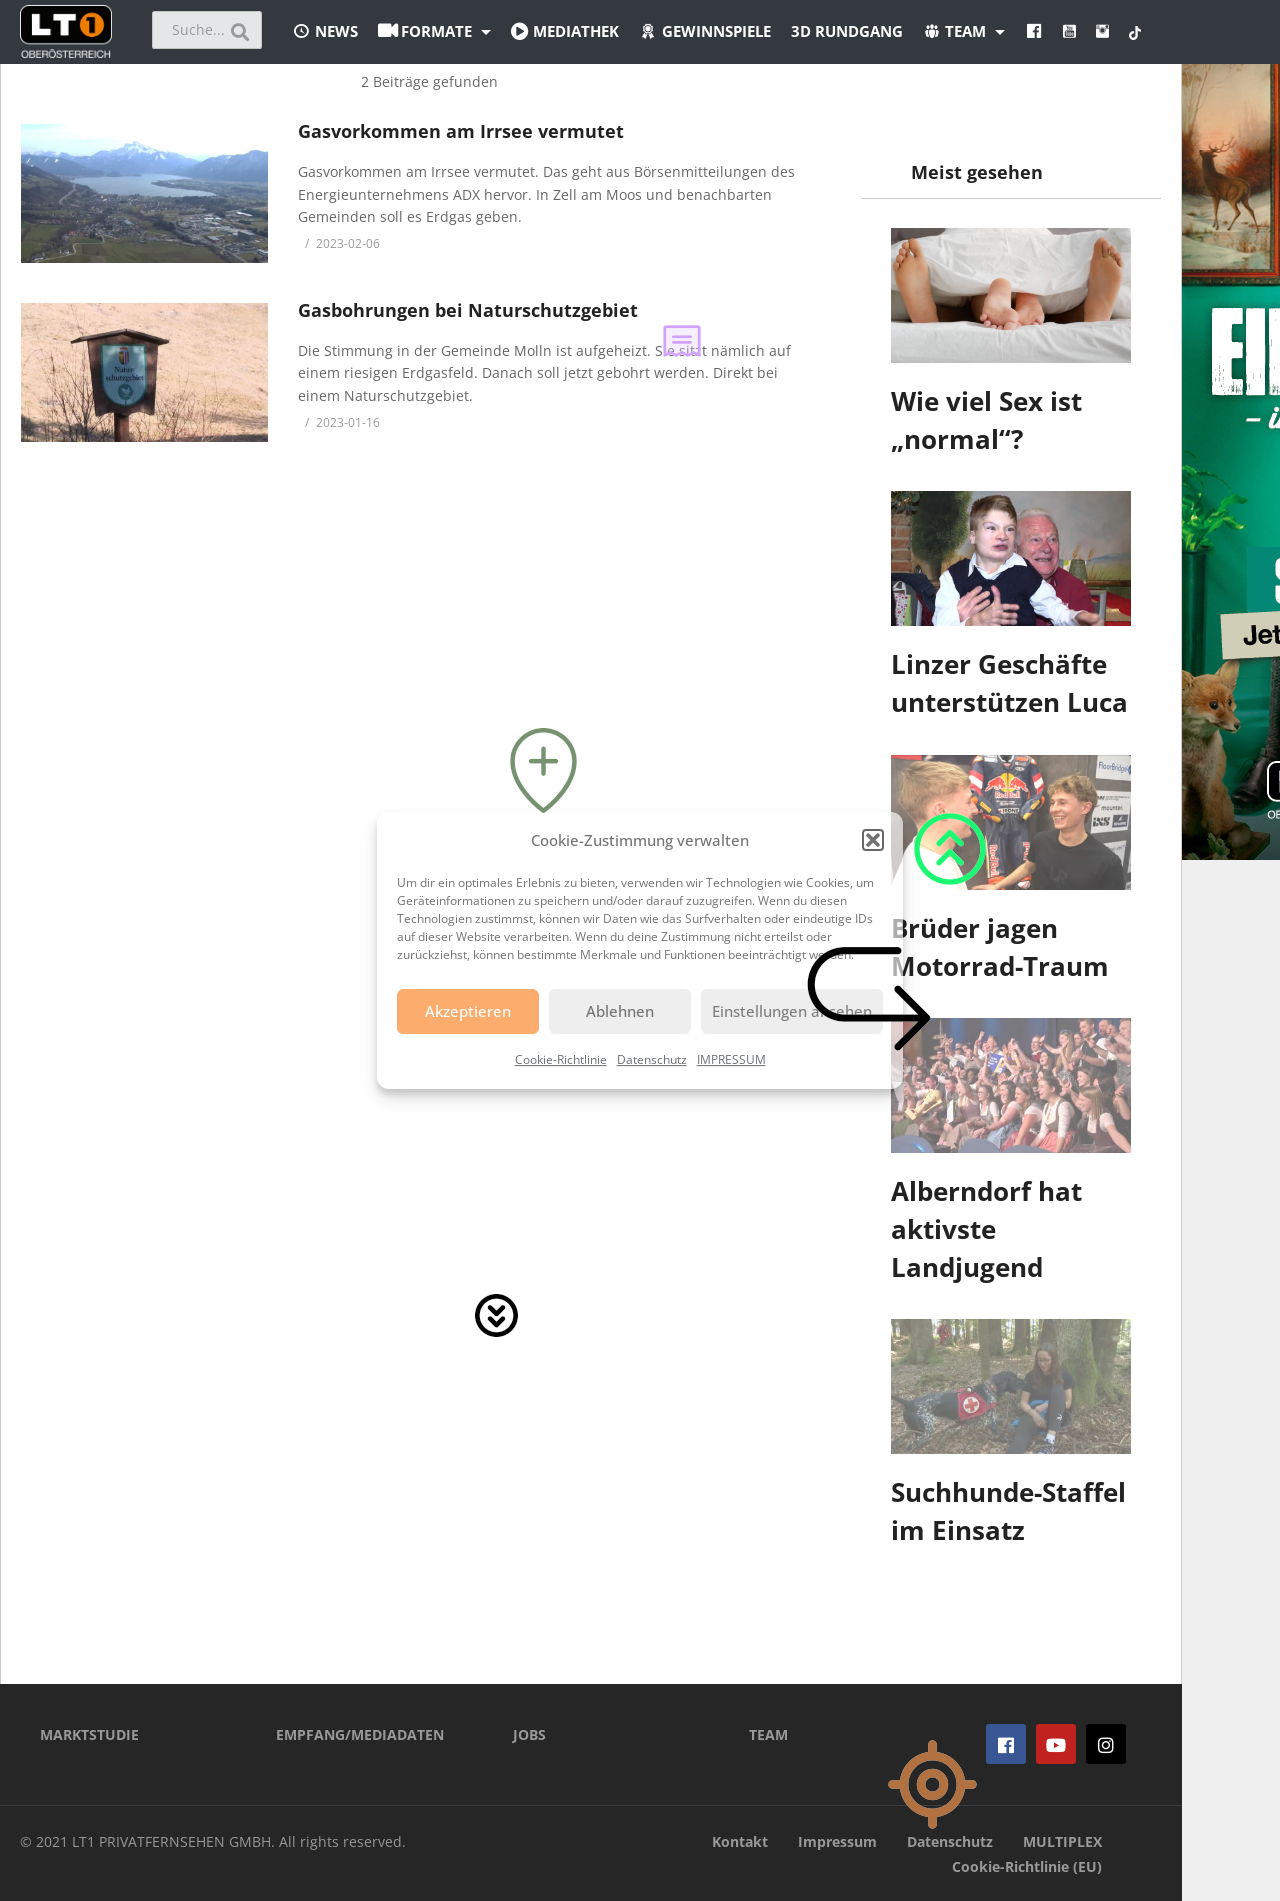 This screenshot has height=1901, width=1280. What do you see at coordinates (682, 341) in the screenshot?
I see `view purchase receipt or transaction details` at bounding box center [682, 341].